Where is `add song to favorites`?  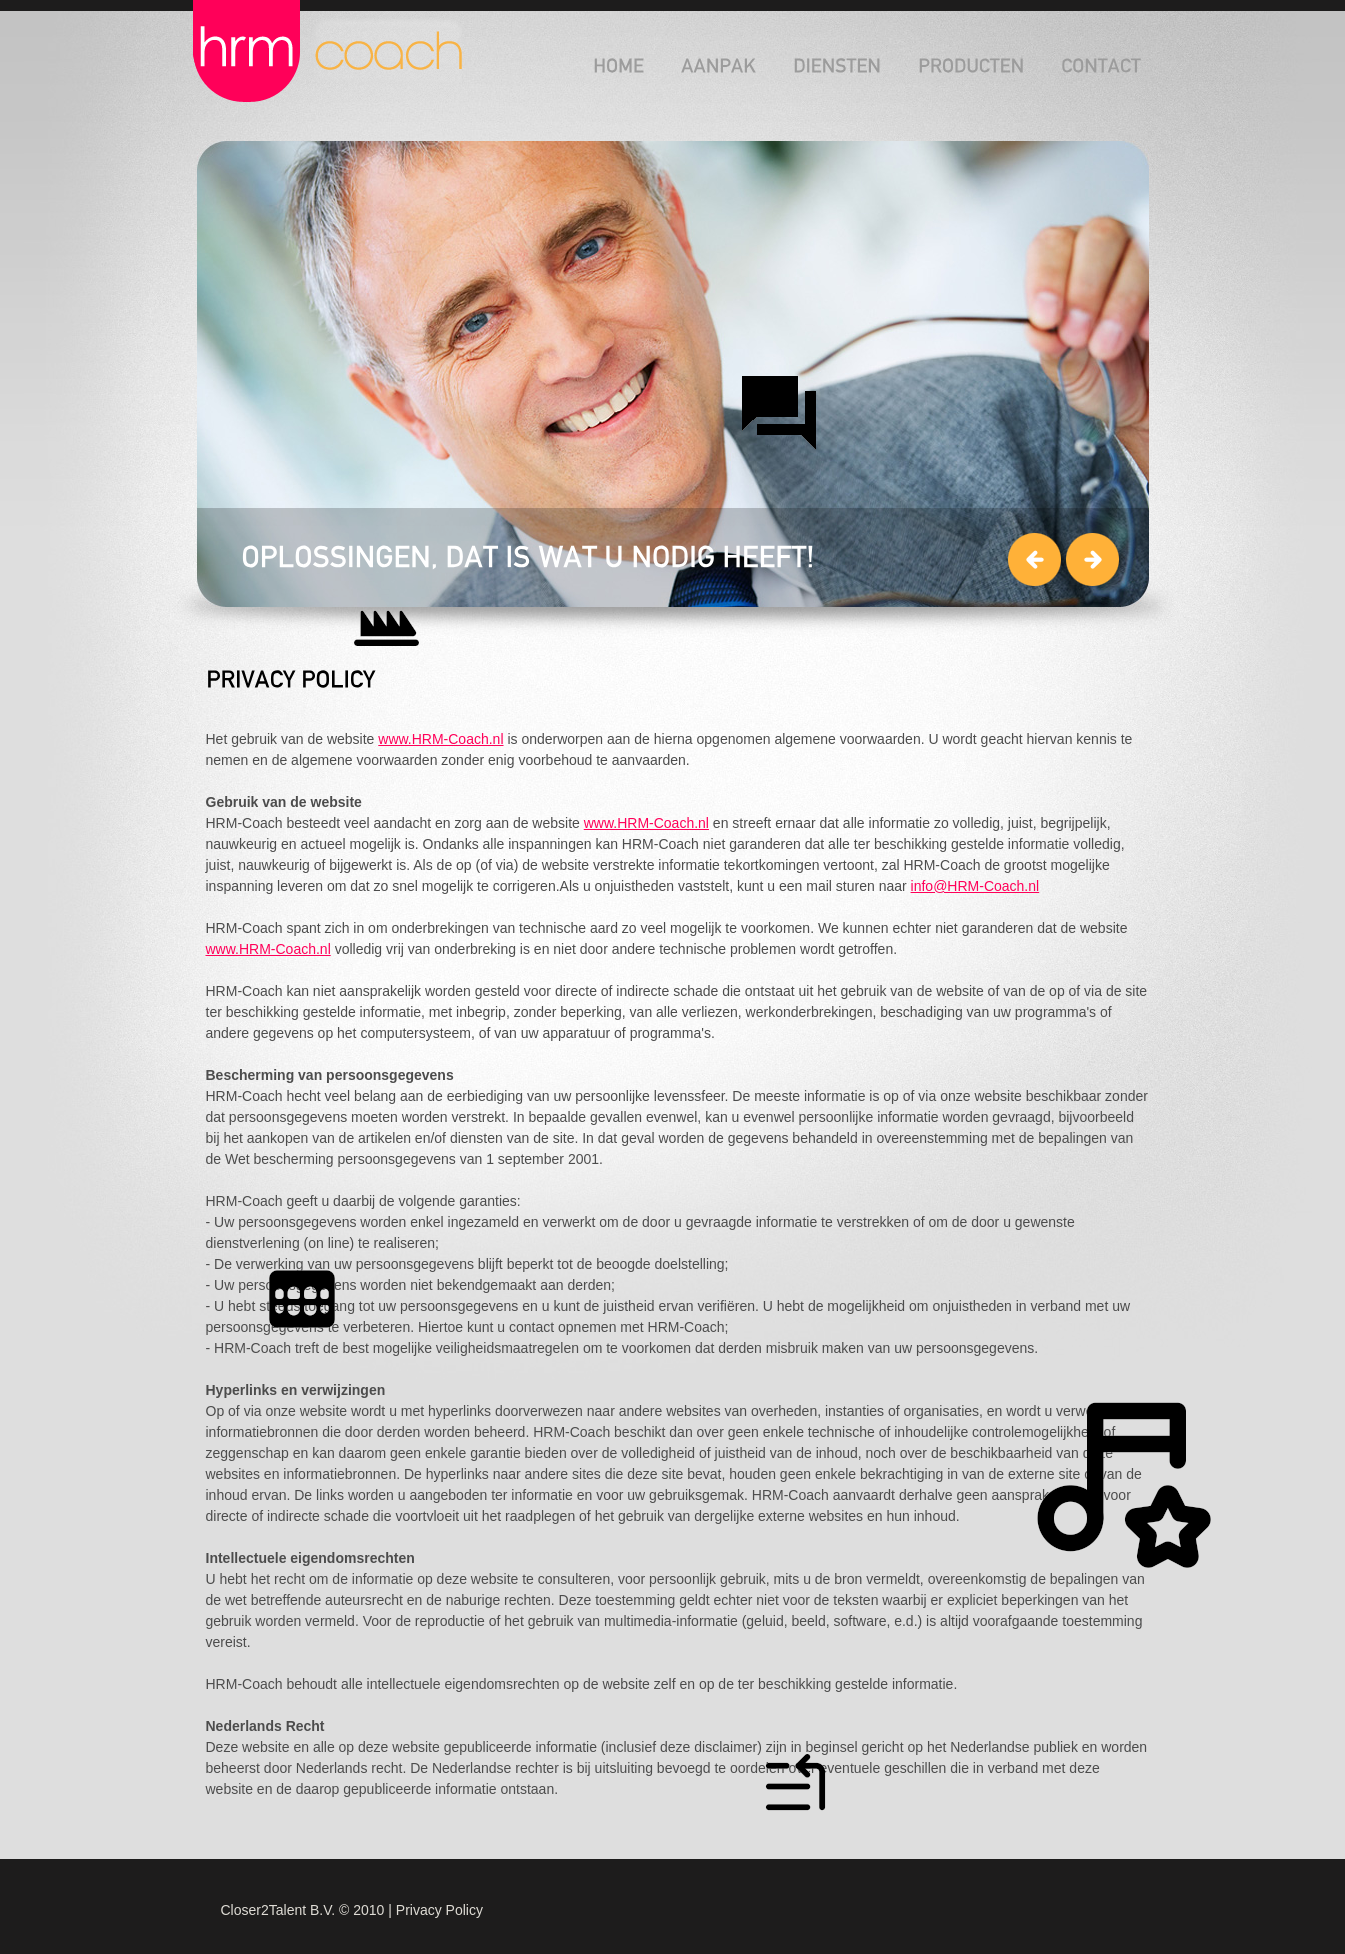 add song to favorites is located at coordinates (1120, 1477).